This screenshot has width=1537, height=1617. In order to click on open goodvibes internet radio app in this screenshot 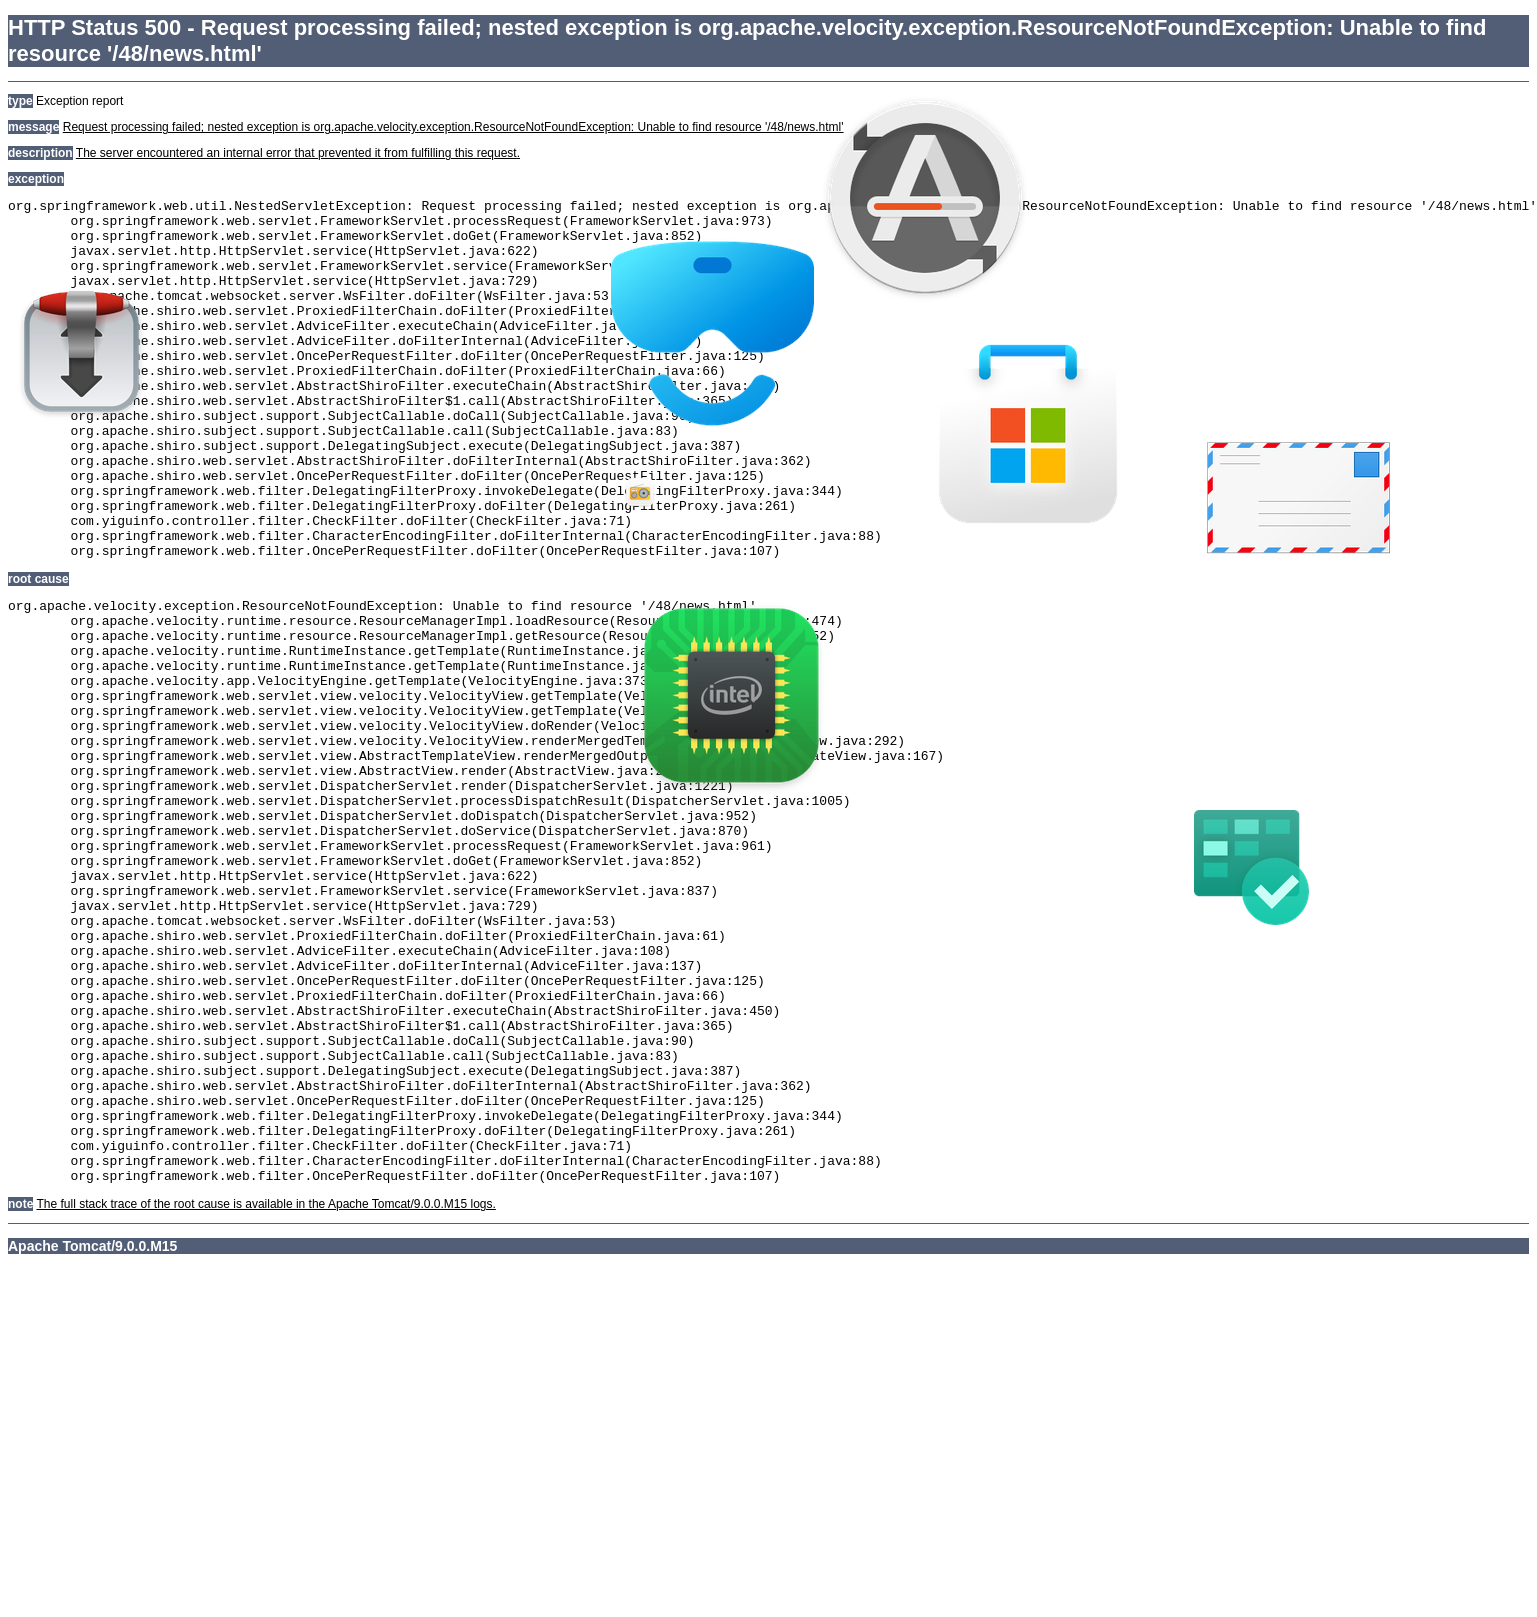, I will do `click(640, 492)`.